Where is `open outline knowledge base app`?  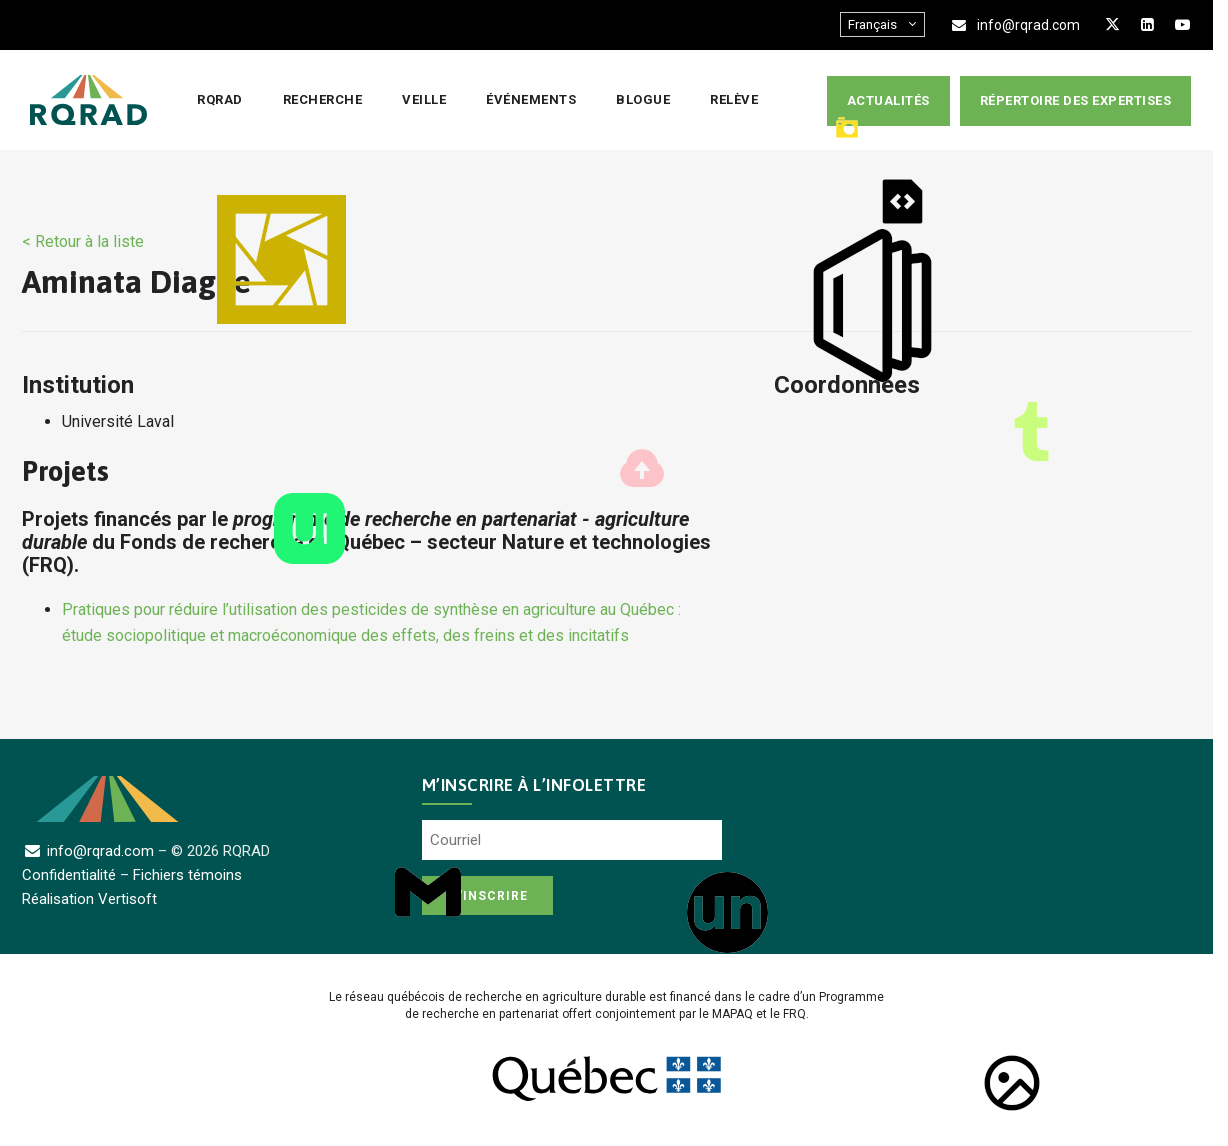 open outline knowledge base app is located at coordinates (872, 305).